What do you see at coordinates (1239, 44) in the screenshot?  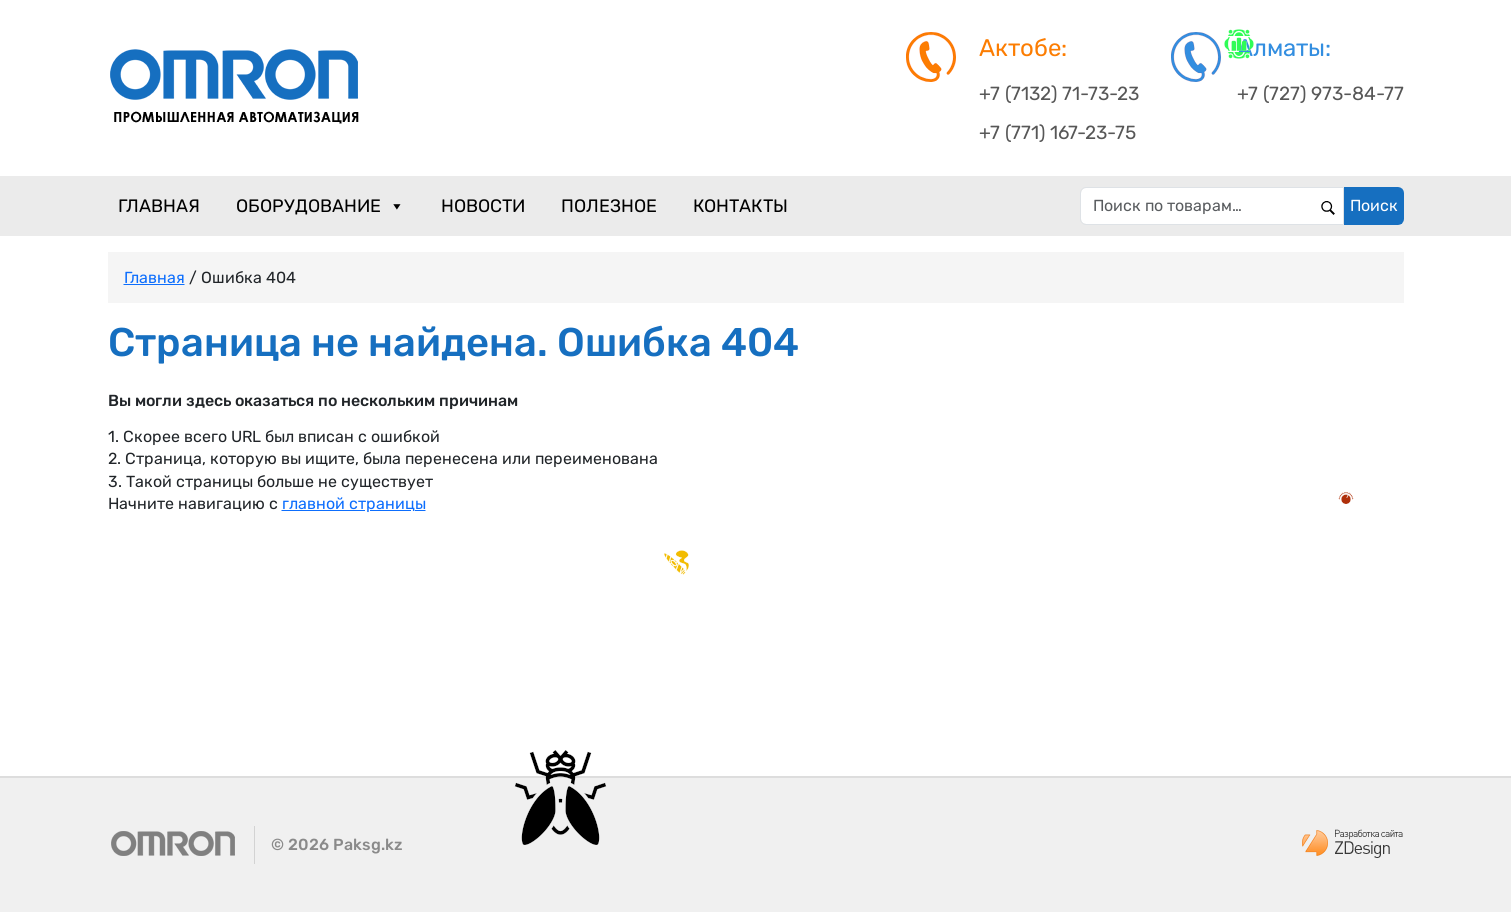 I see `view global analytics or statistics` at bounding box center [1239, 44].